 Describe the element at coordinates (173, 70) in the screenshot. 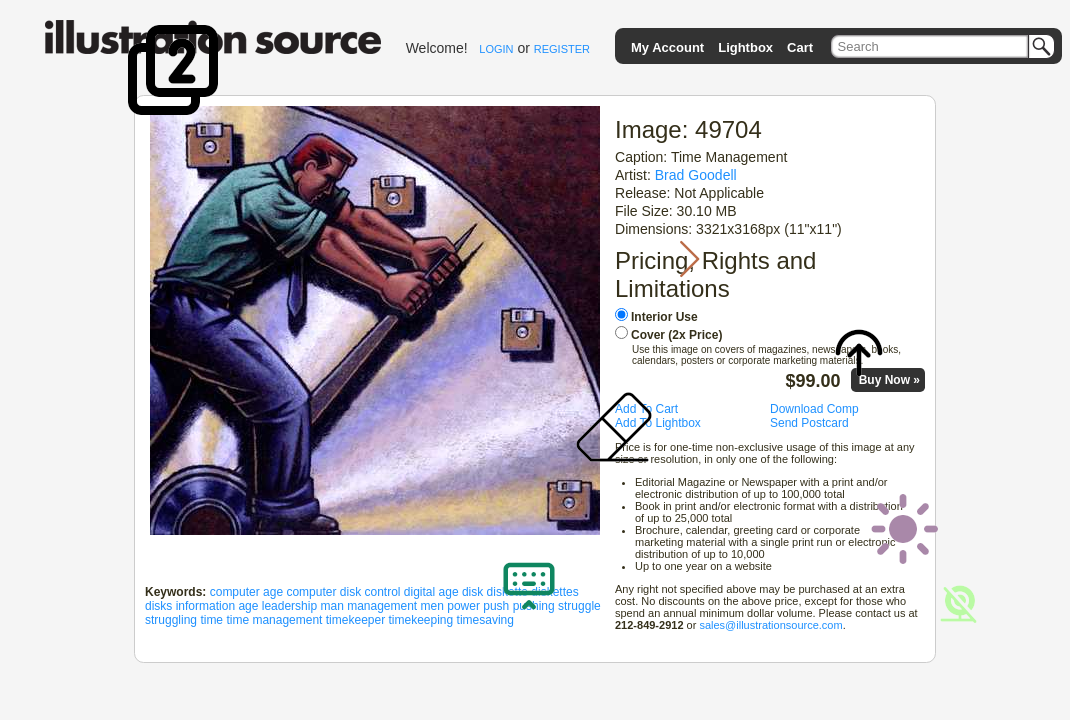

I see `view second item in a collection` at that location.